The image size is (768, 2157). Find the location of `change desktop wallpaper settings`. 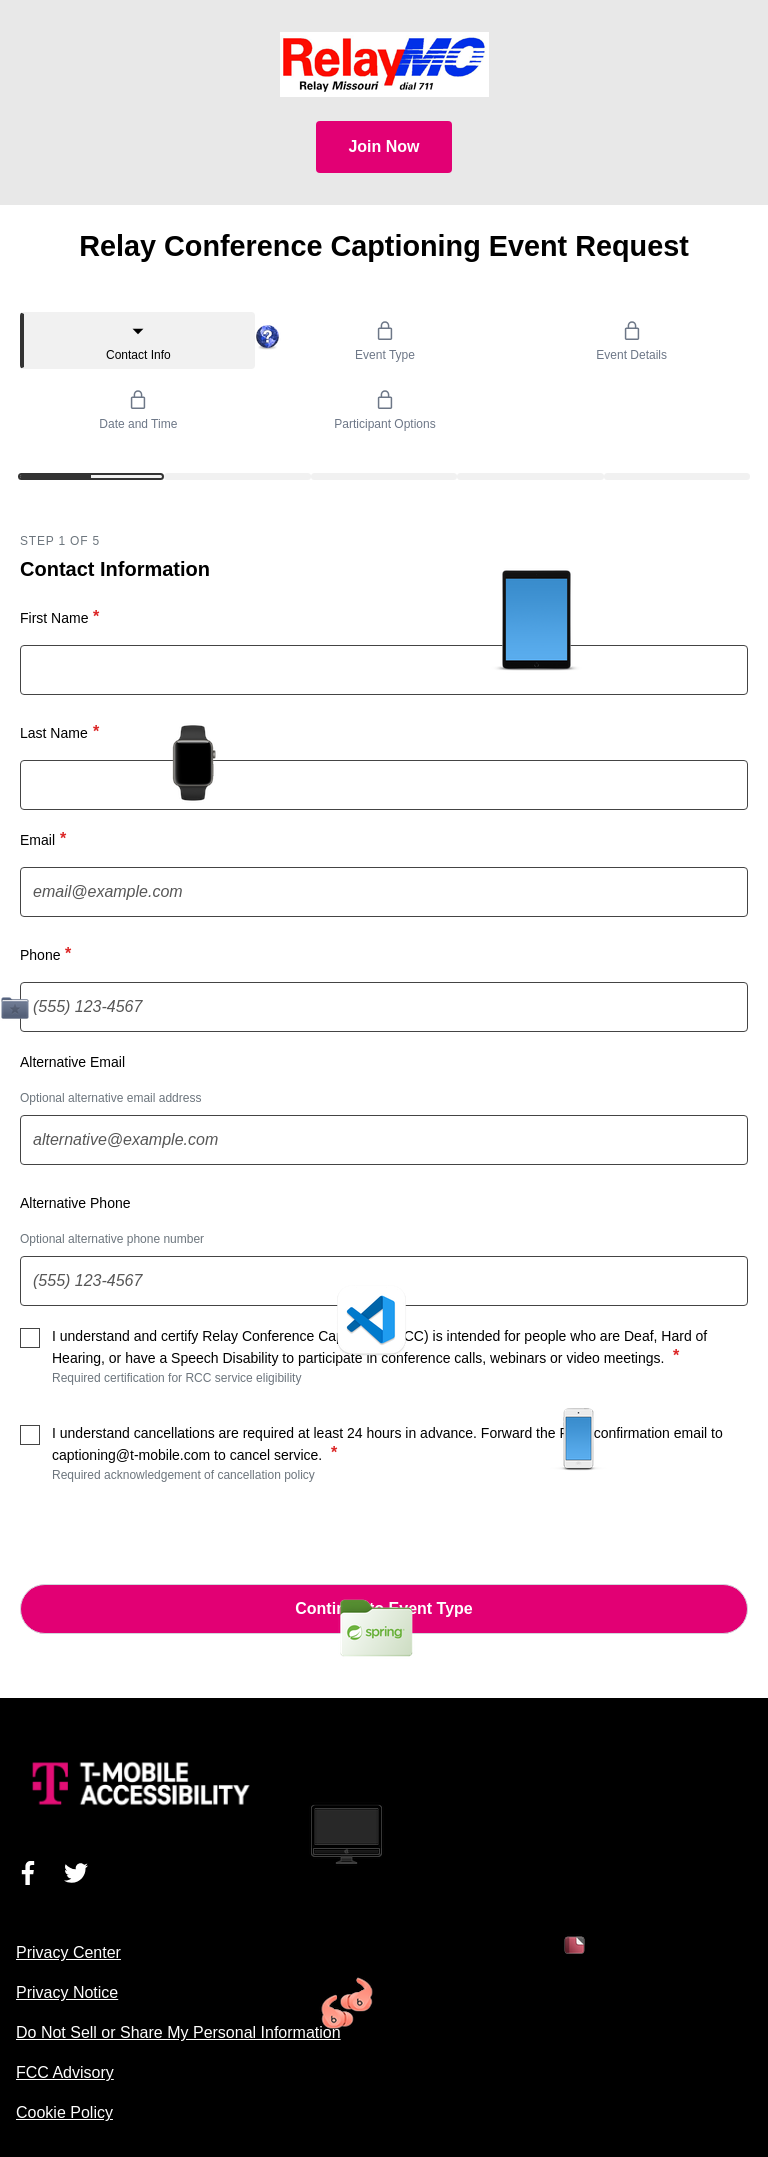

change desktop wallpaper settings is located at coordinates (574, 1944).